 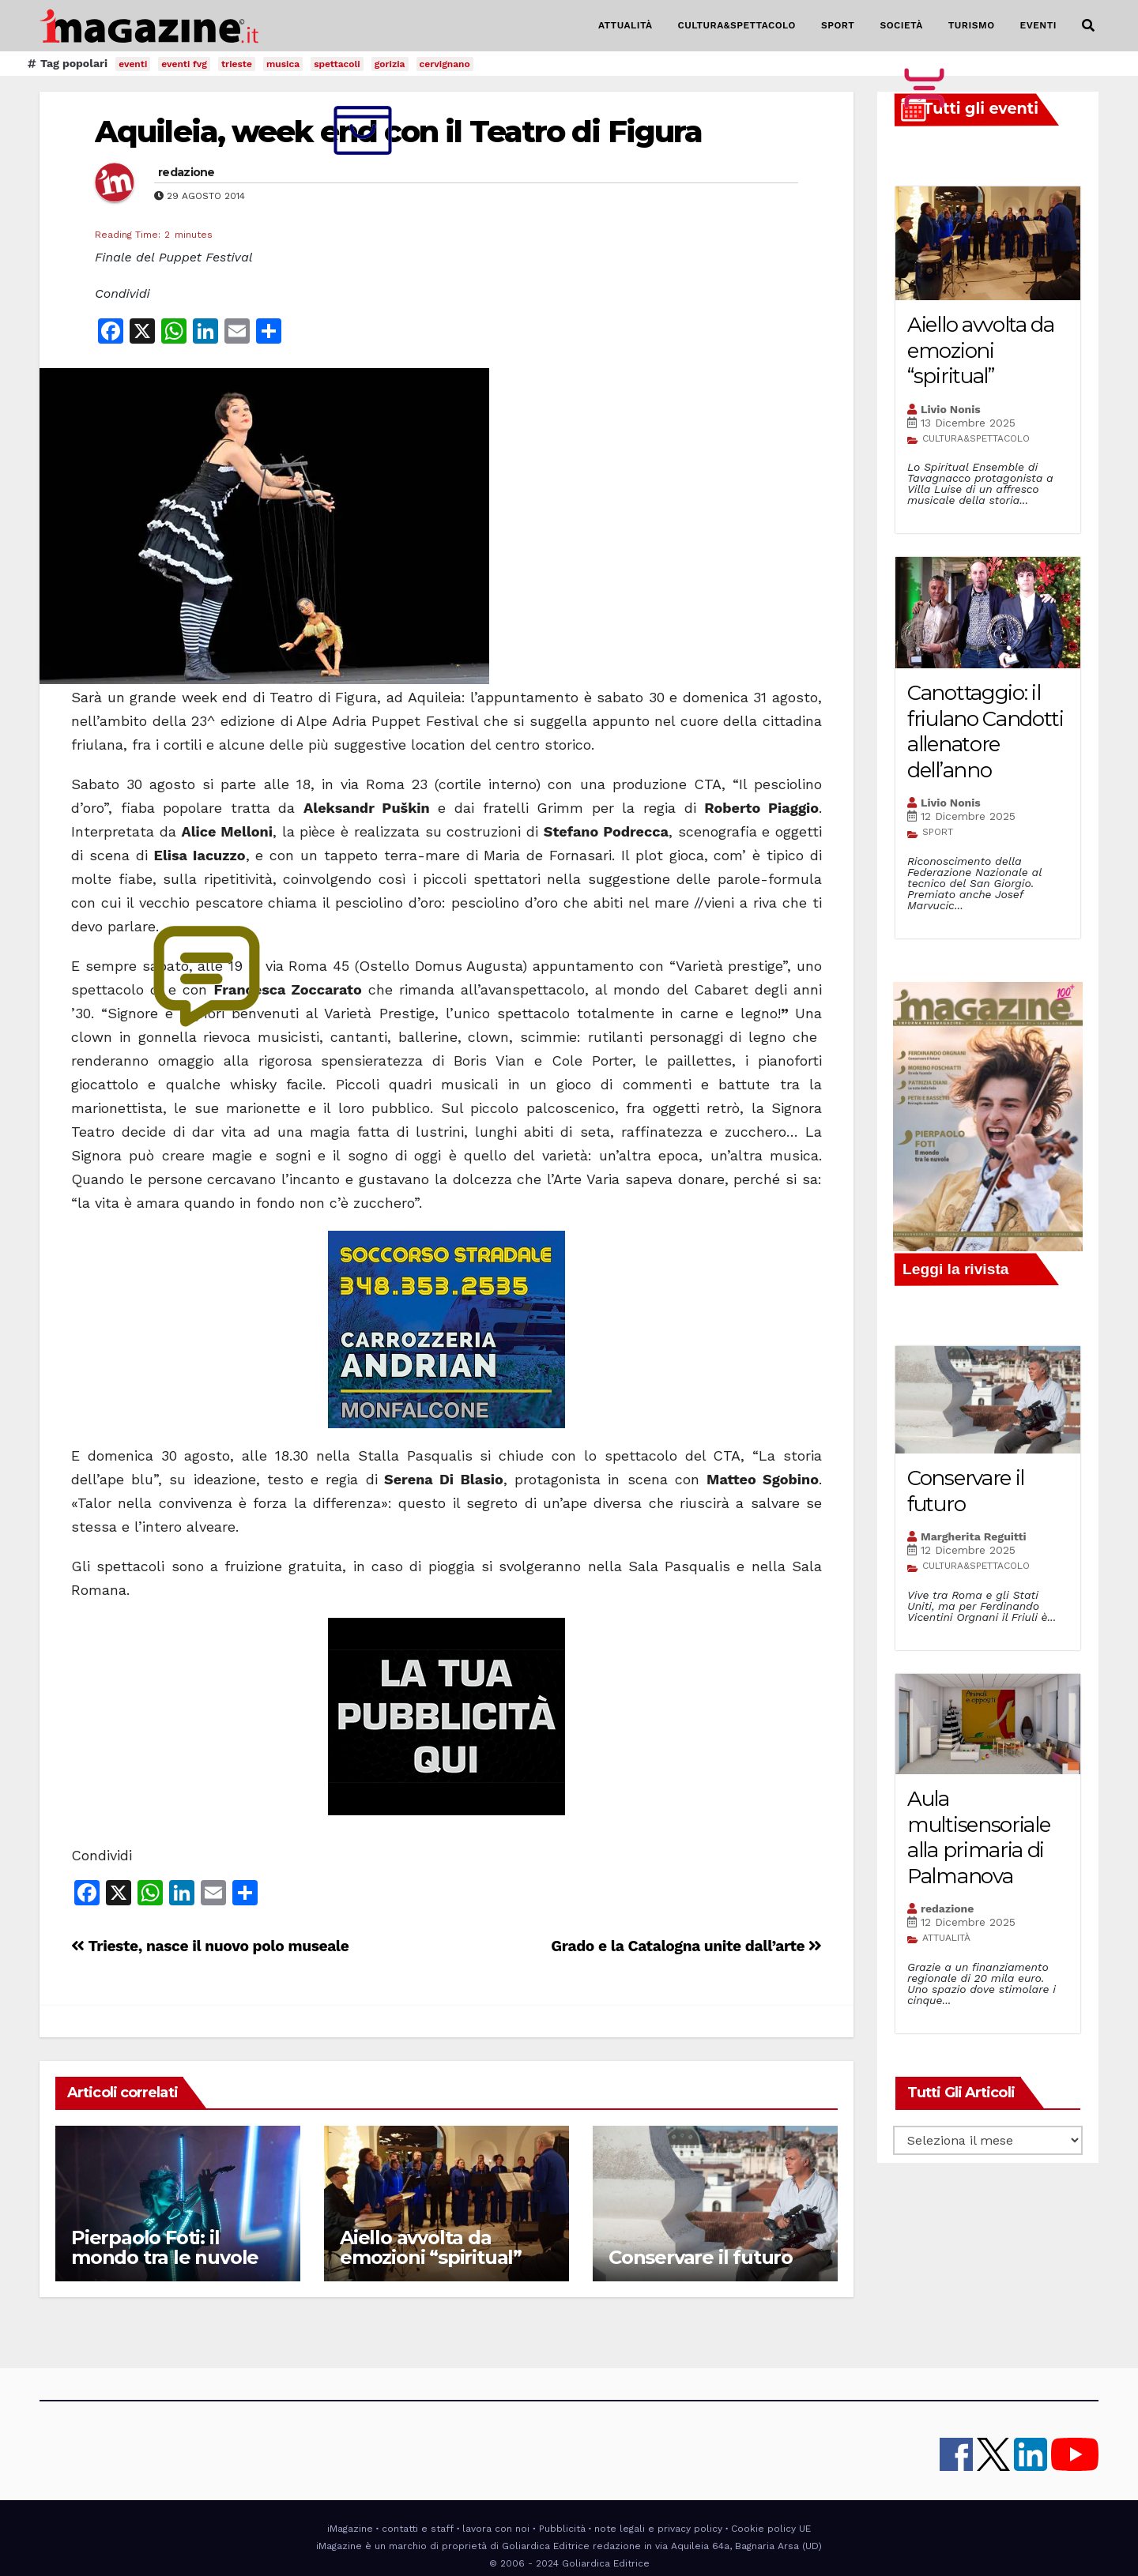 I want to click on view your shopping bag, so click(x=363, y=130).